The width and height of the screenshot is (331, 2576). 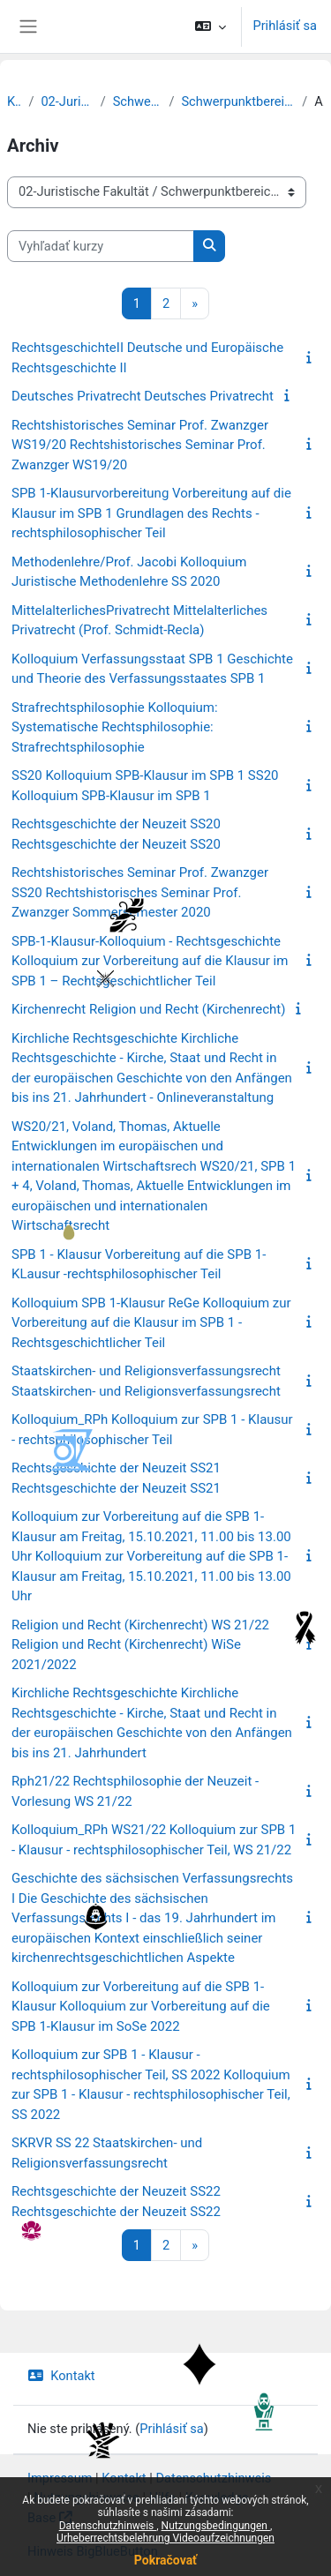 I want to click on access philosophy or humanities content, so click(x=264, y=2411).